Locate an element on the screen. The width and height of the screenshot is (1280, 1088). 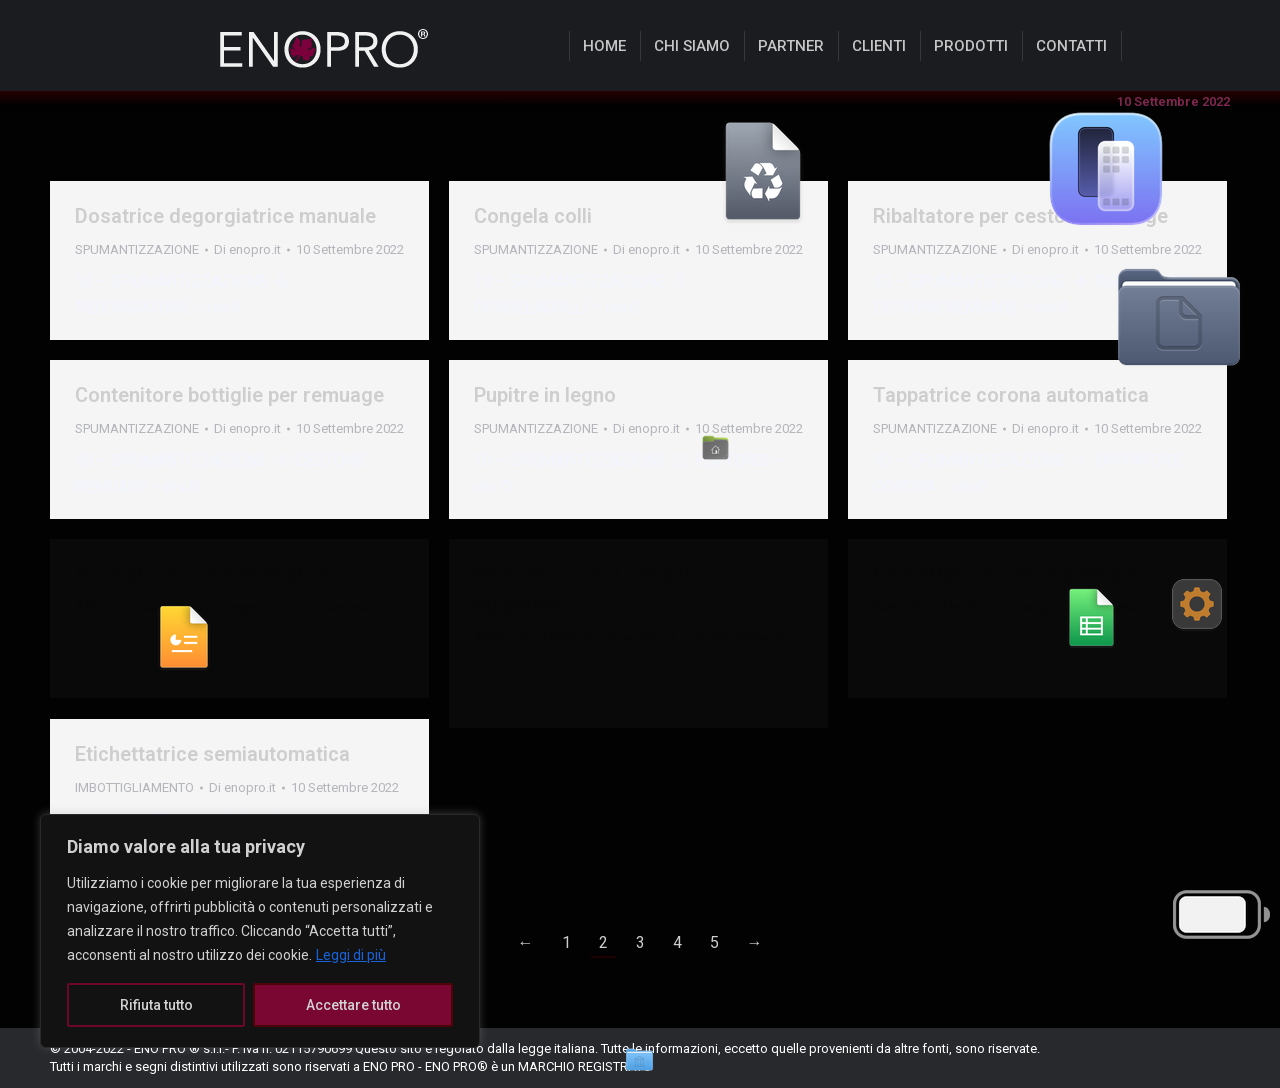
open kde connect preferences is located at coordinates (1106, 169).